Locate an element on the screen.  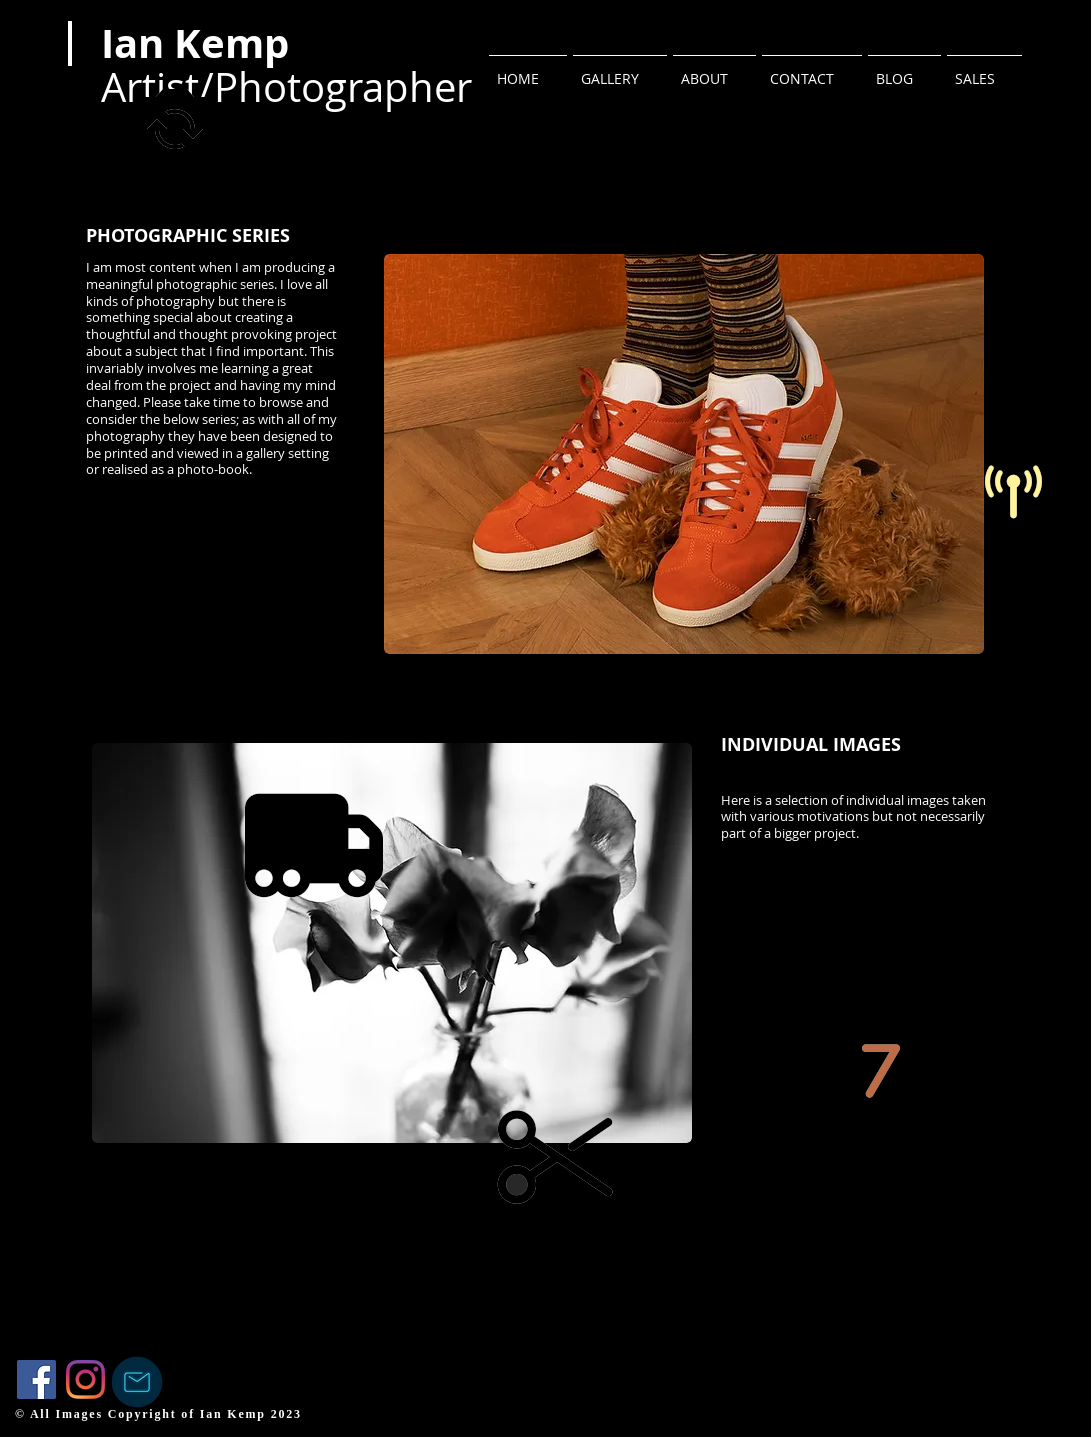
indicates the number seven in a list or count is located at coordinates (881, 1071).